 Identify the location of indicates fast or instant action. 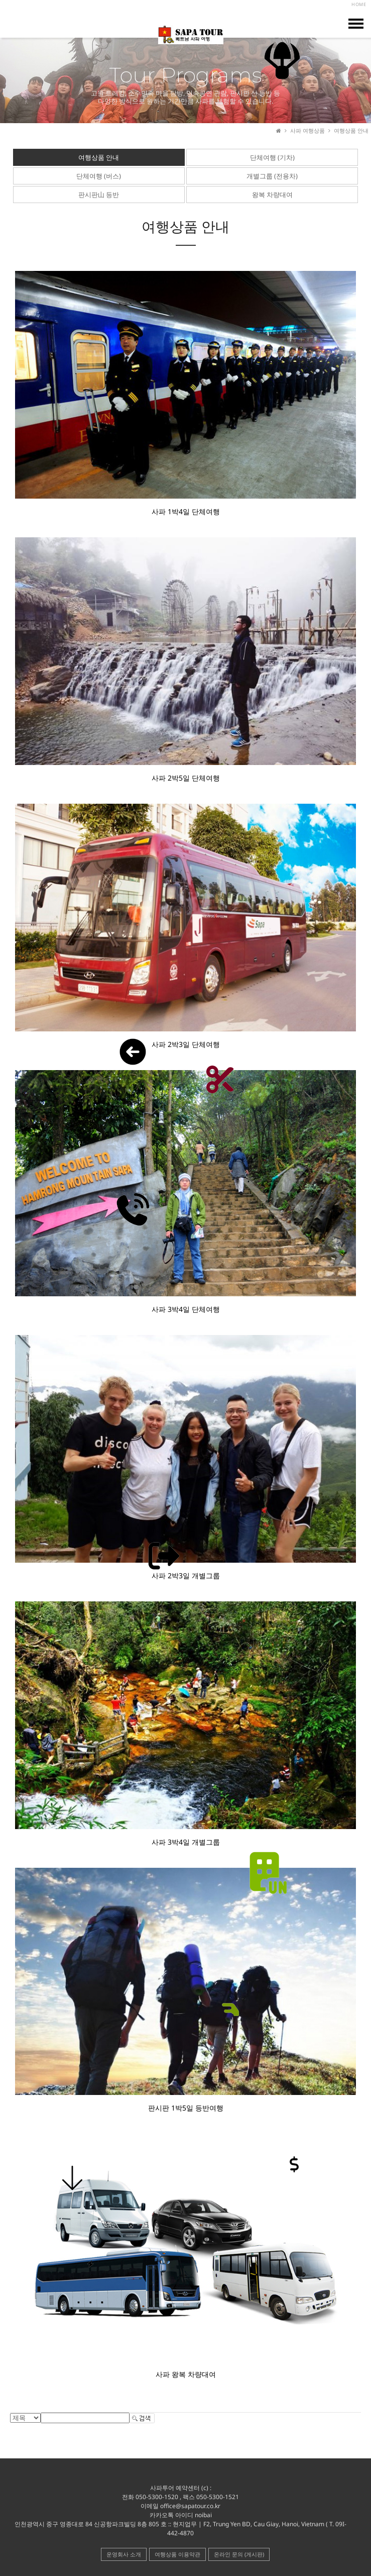
(90, 2264).